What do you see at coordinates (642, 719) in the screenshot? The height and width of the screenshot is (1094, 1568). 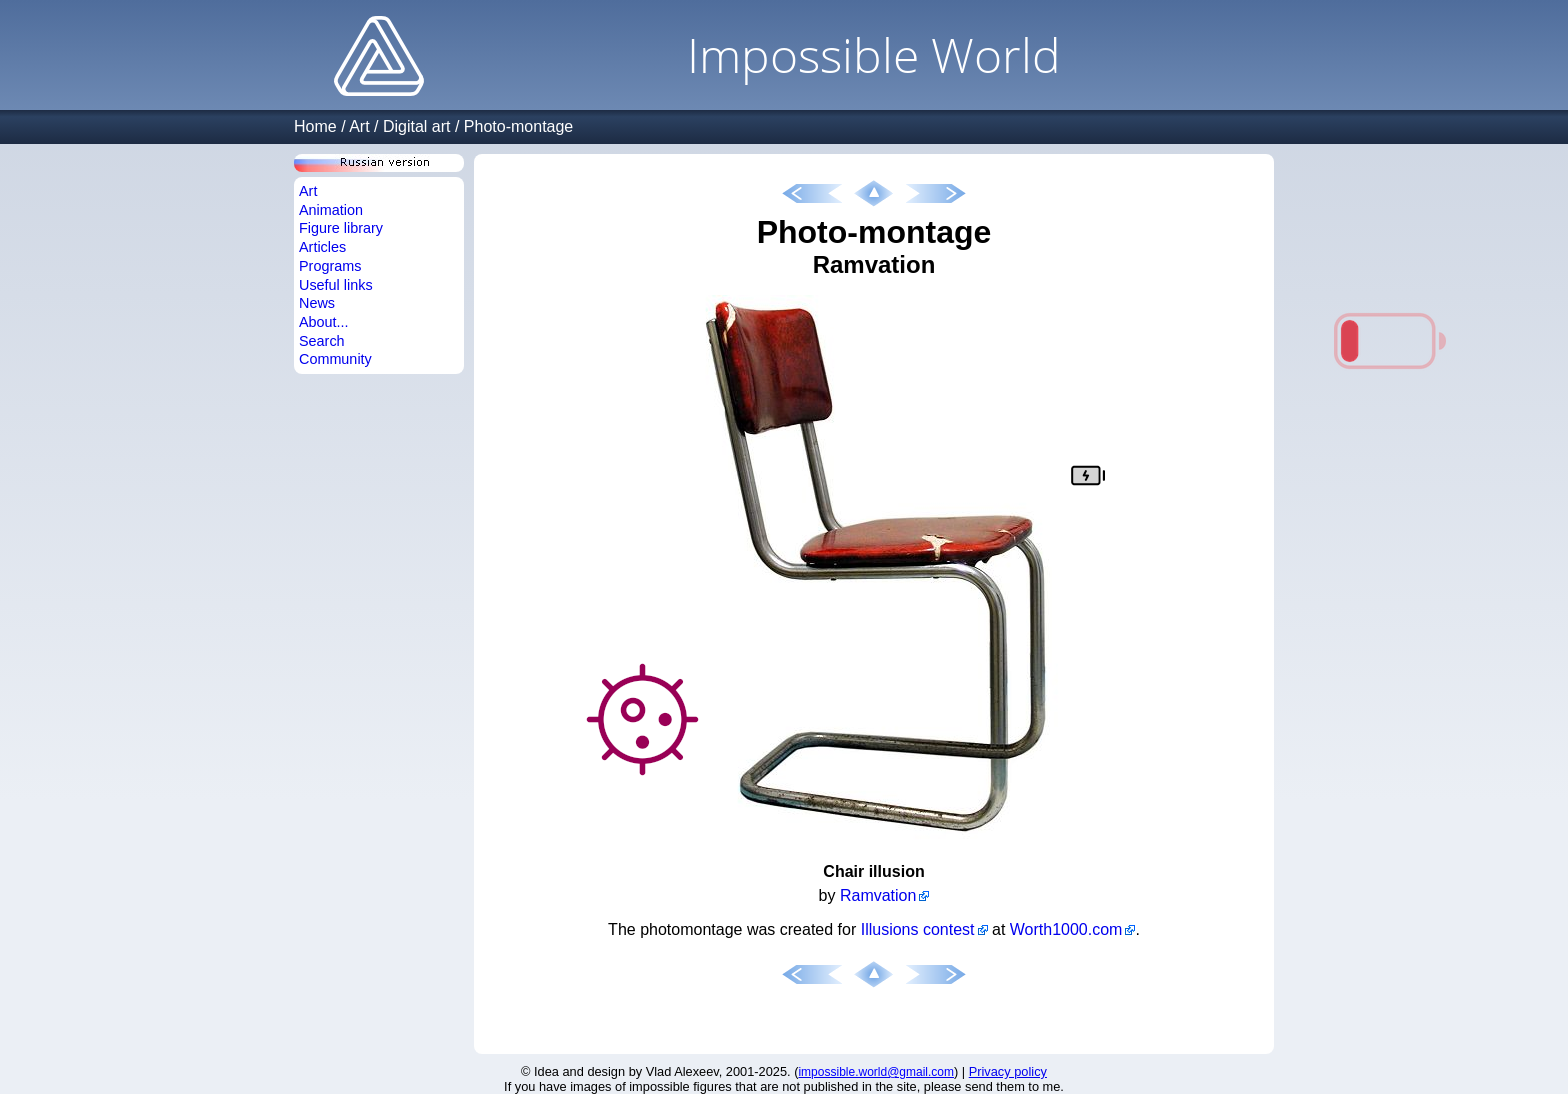 I see `indicates virus or malware detected` at bounding box center [642, 719].